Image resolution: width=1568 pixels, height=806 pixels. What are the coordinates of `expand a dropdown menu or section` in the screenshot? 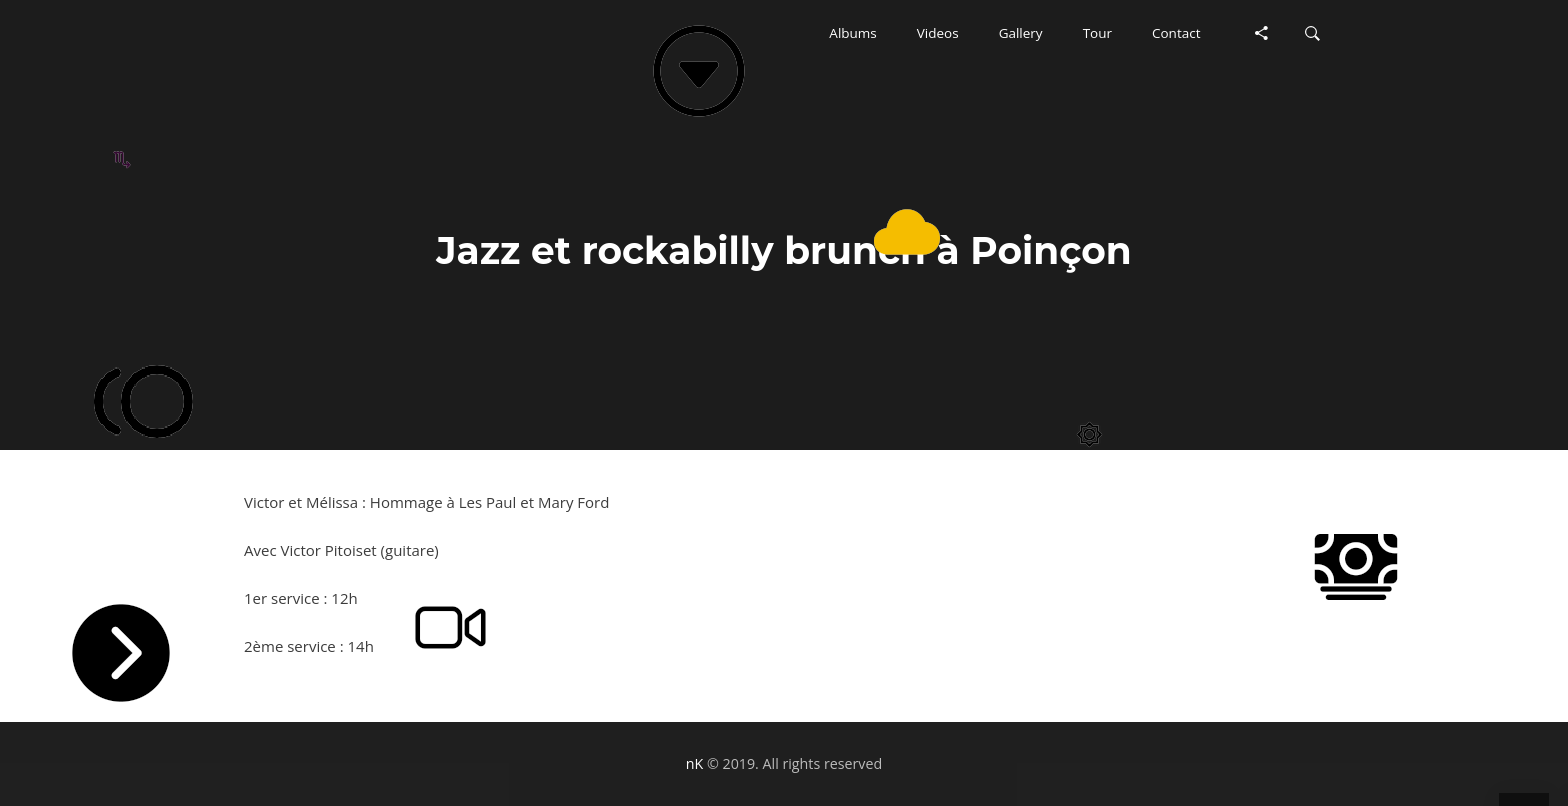 It's located at (699, 71).